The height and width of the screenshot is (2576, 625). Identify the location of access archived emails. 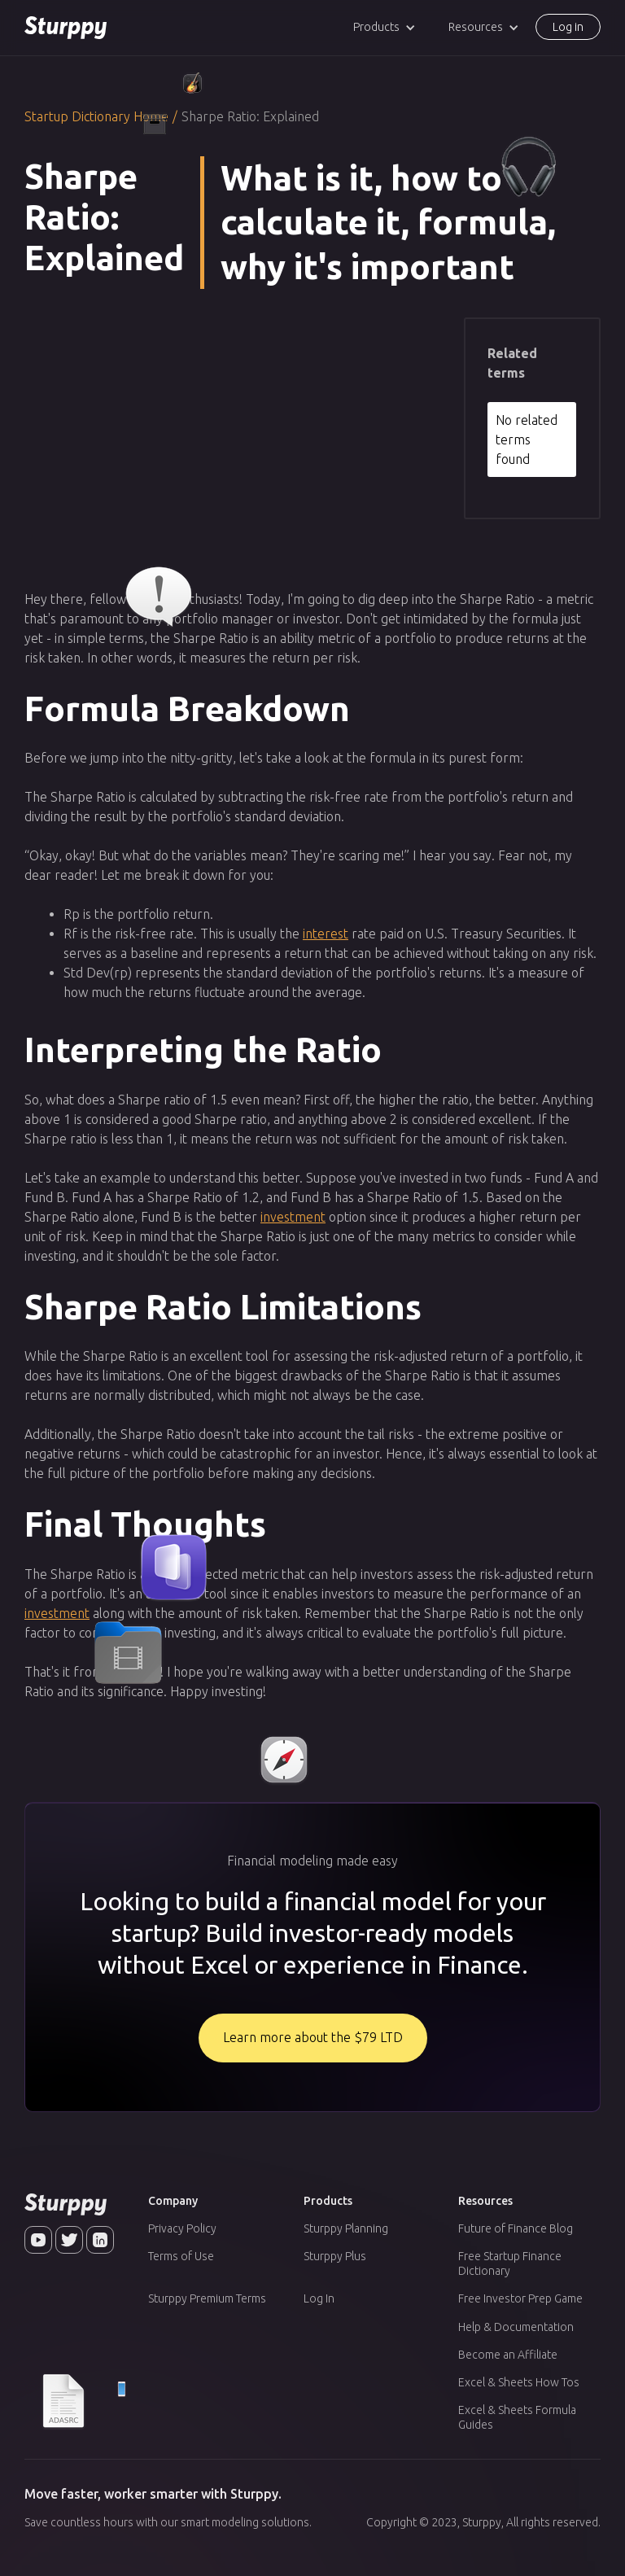
(155, 124).